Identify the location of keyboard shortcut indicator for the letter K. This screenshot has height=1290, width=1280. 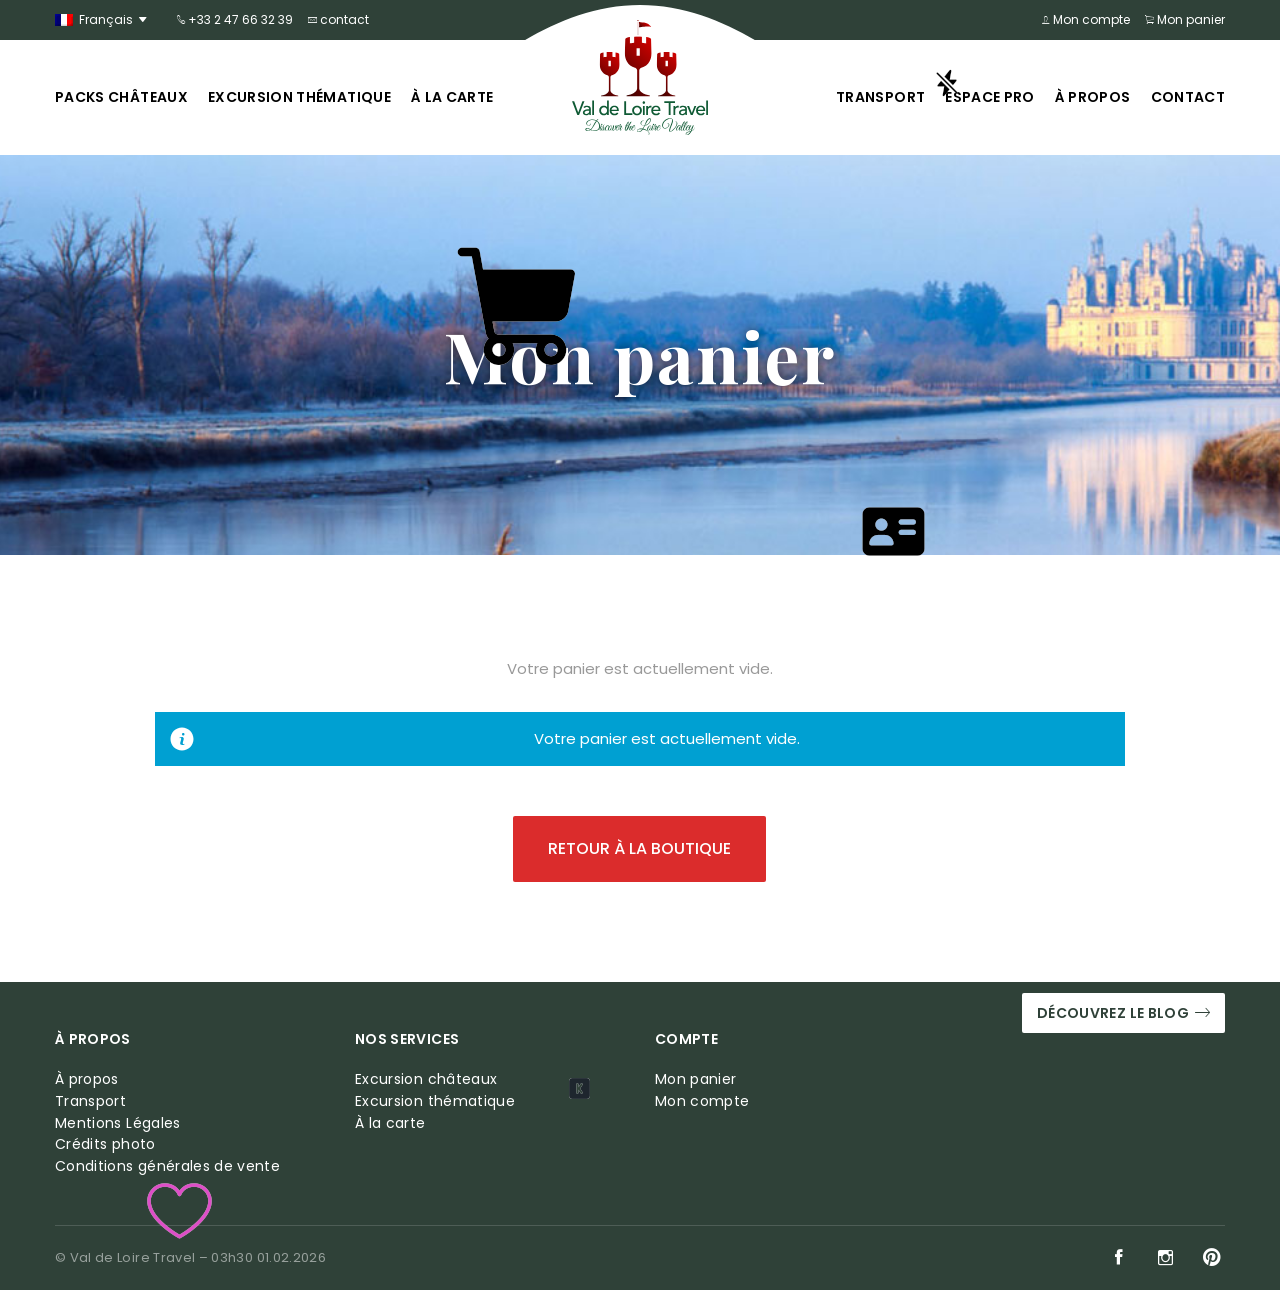
(579, 1088).